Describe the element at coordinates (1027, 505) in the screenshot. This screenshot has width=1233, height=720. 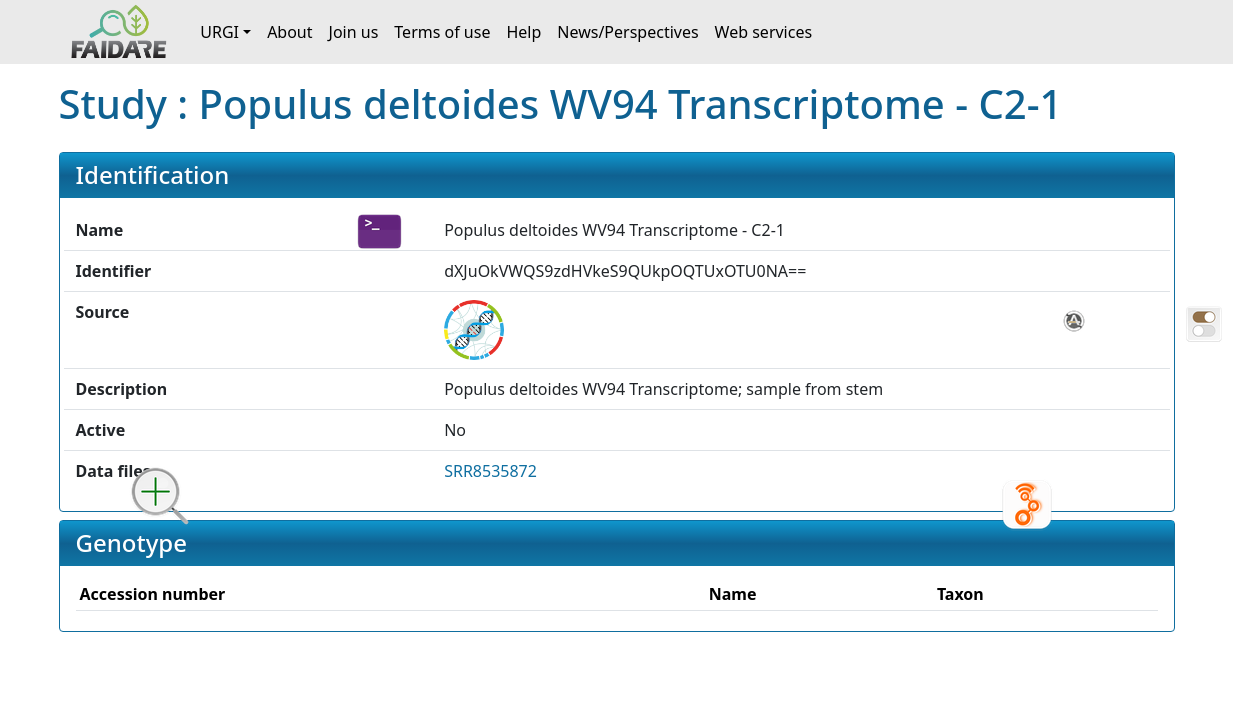
I see `open GNU Radio signal processing application` at that location.